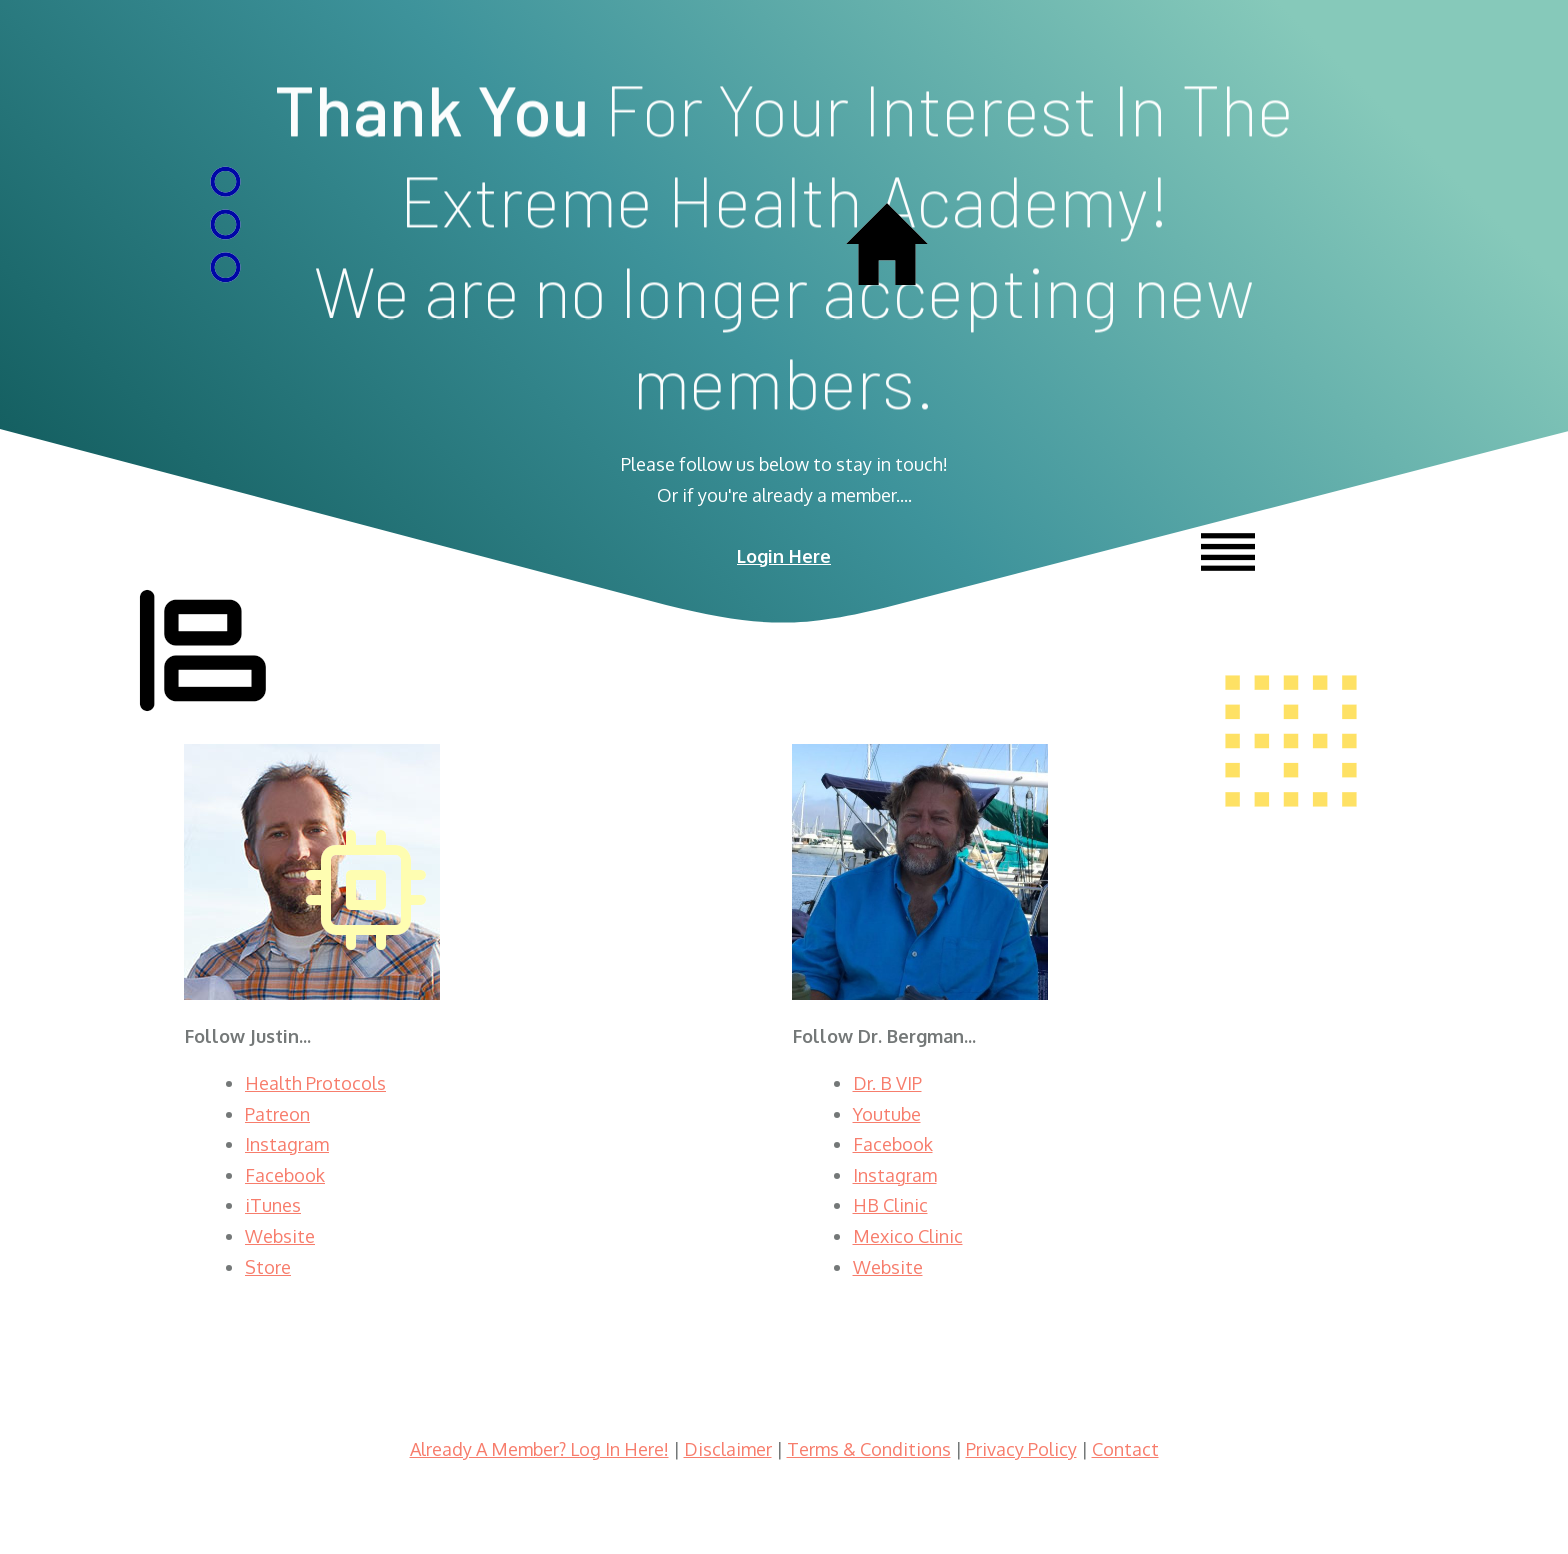  What do you see at coordinates (1228, 552) in the screenshot?
I see `switch to list view` at bounding box center [1228, 552].